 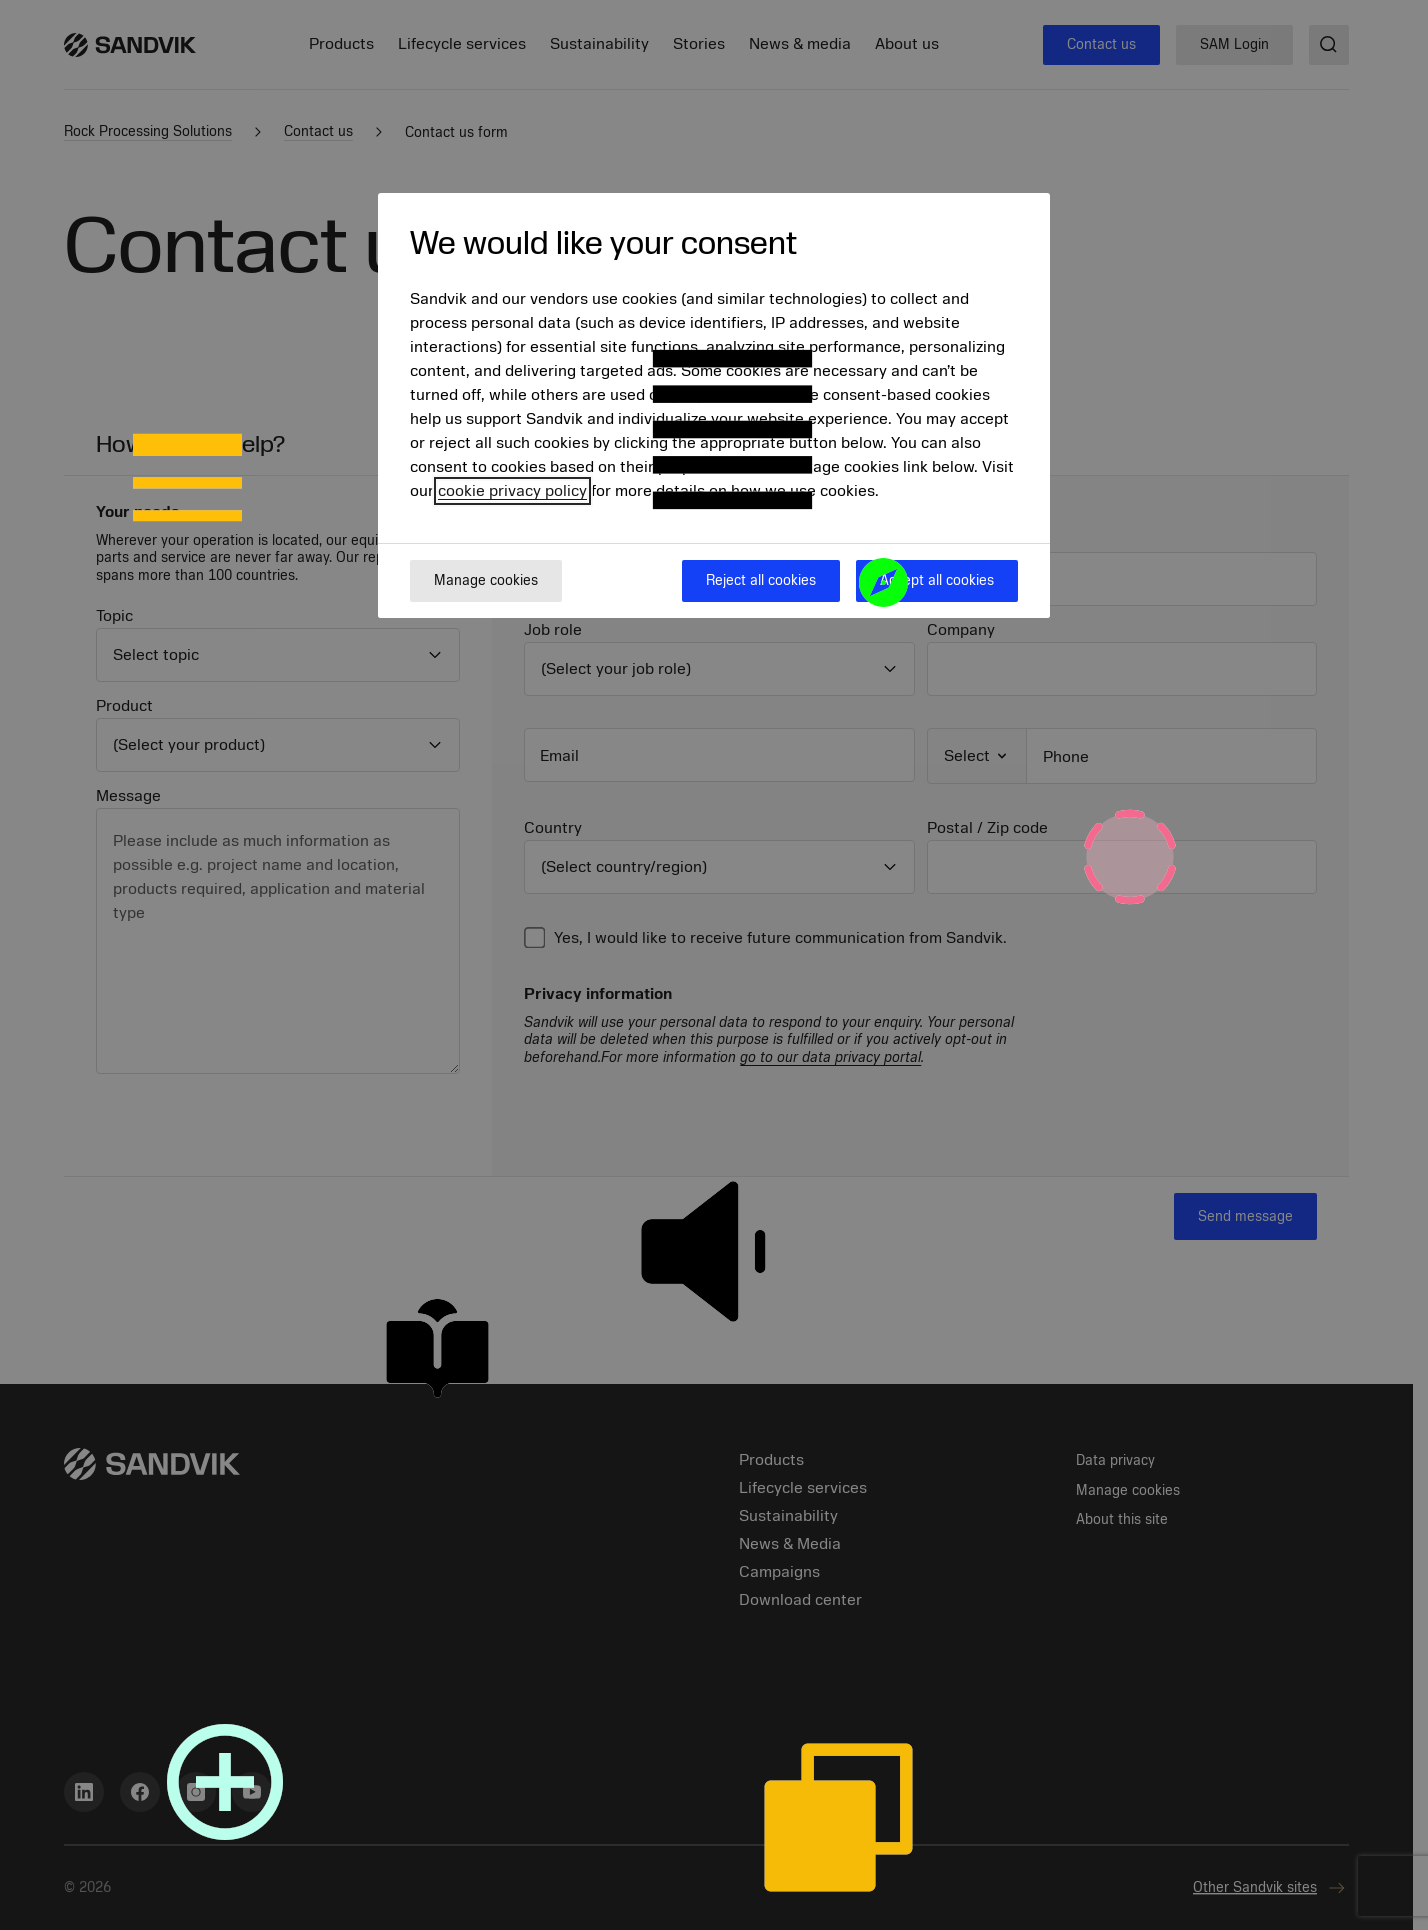 What do you see at coordinates (883, 582) in the screenshot?
I see `explore nearby places or content` at bounding box center [883, 582].